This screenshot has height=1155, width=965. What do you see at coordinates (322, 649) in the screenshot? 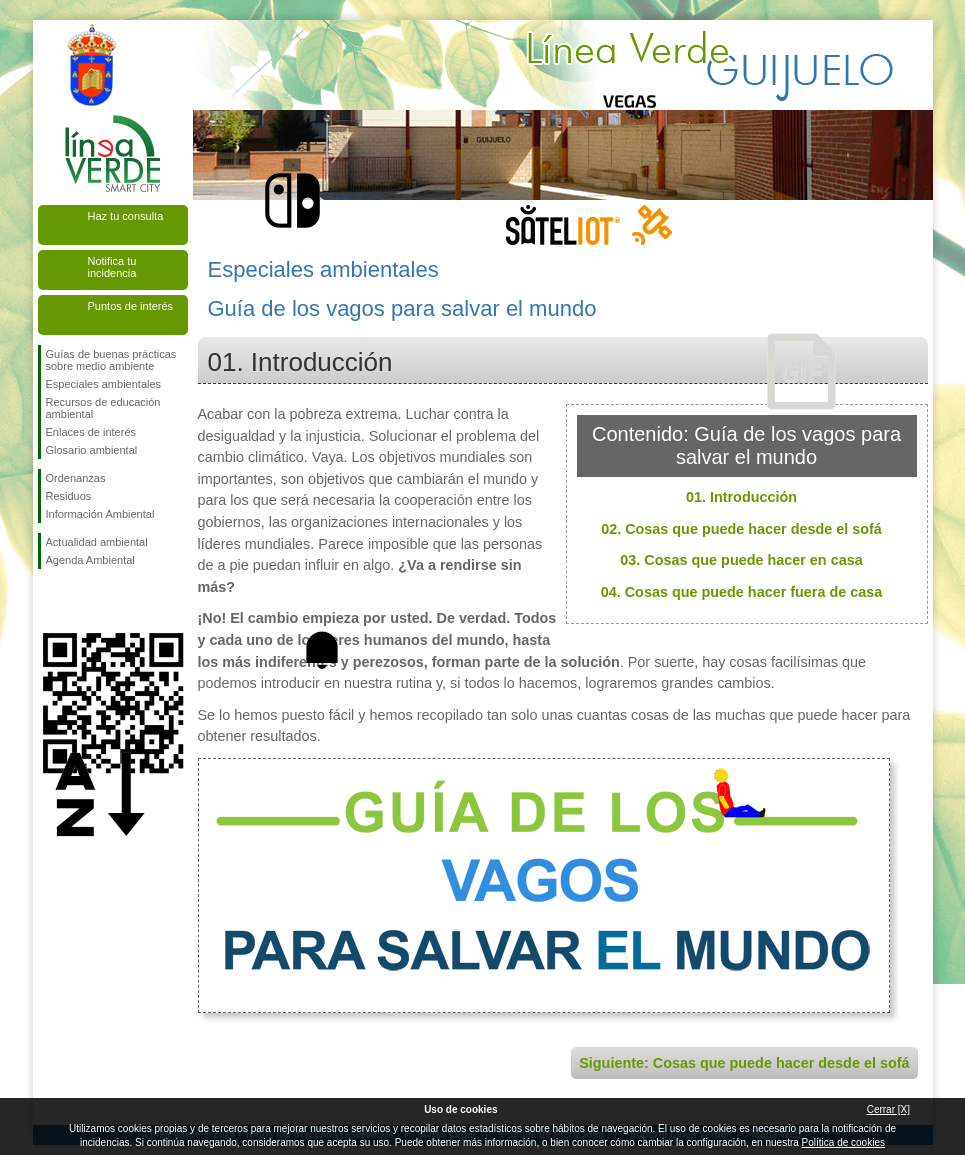
I see `view notifications` at bounding box center [322, 649].